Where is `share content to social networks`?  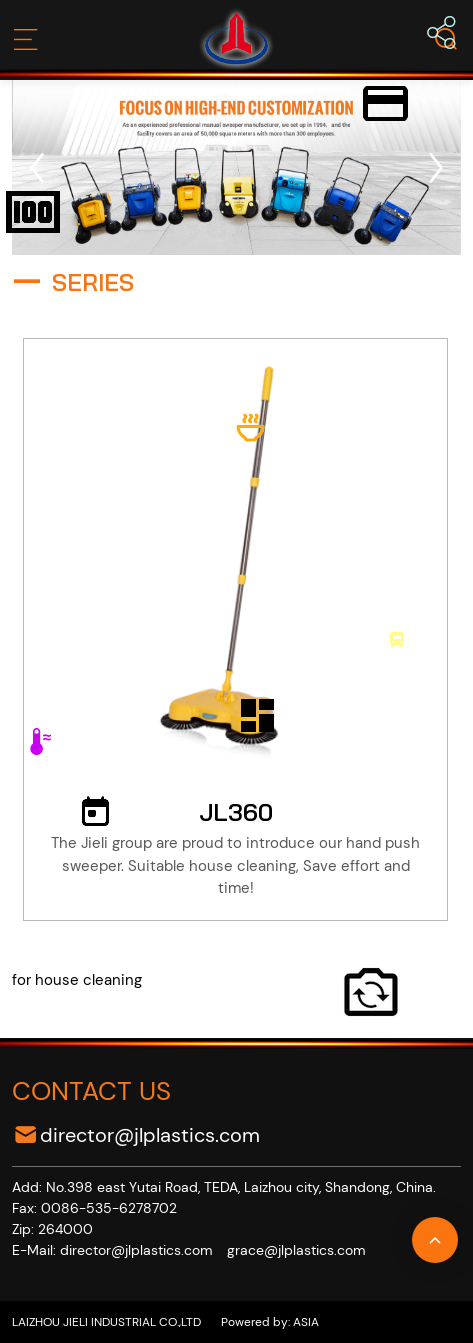
share content to social networks is located at coordinates (442, 32).